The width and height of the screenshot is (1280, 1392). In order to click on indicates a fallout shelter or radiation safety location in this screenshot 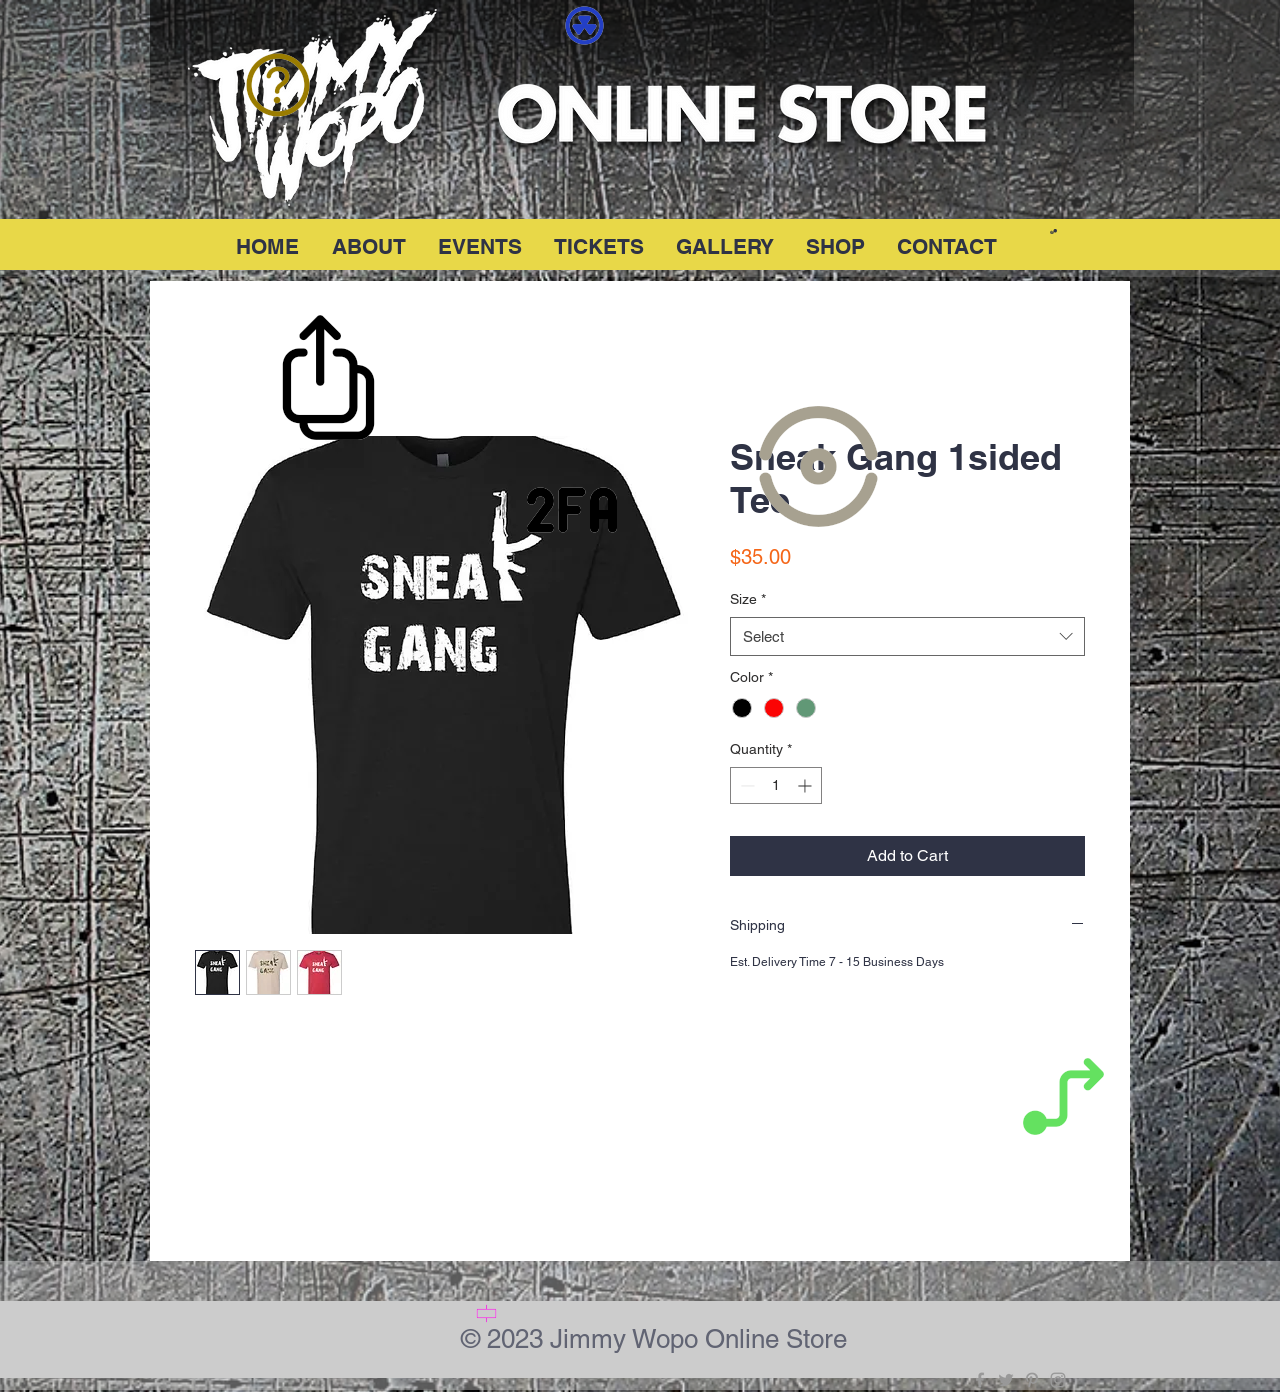, I will do `click(584, 25)`.